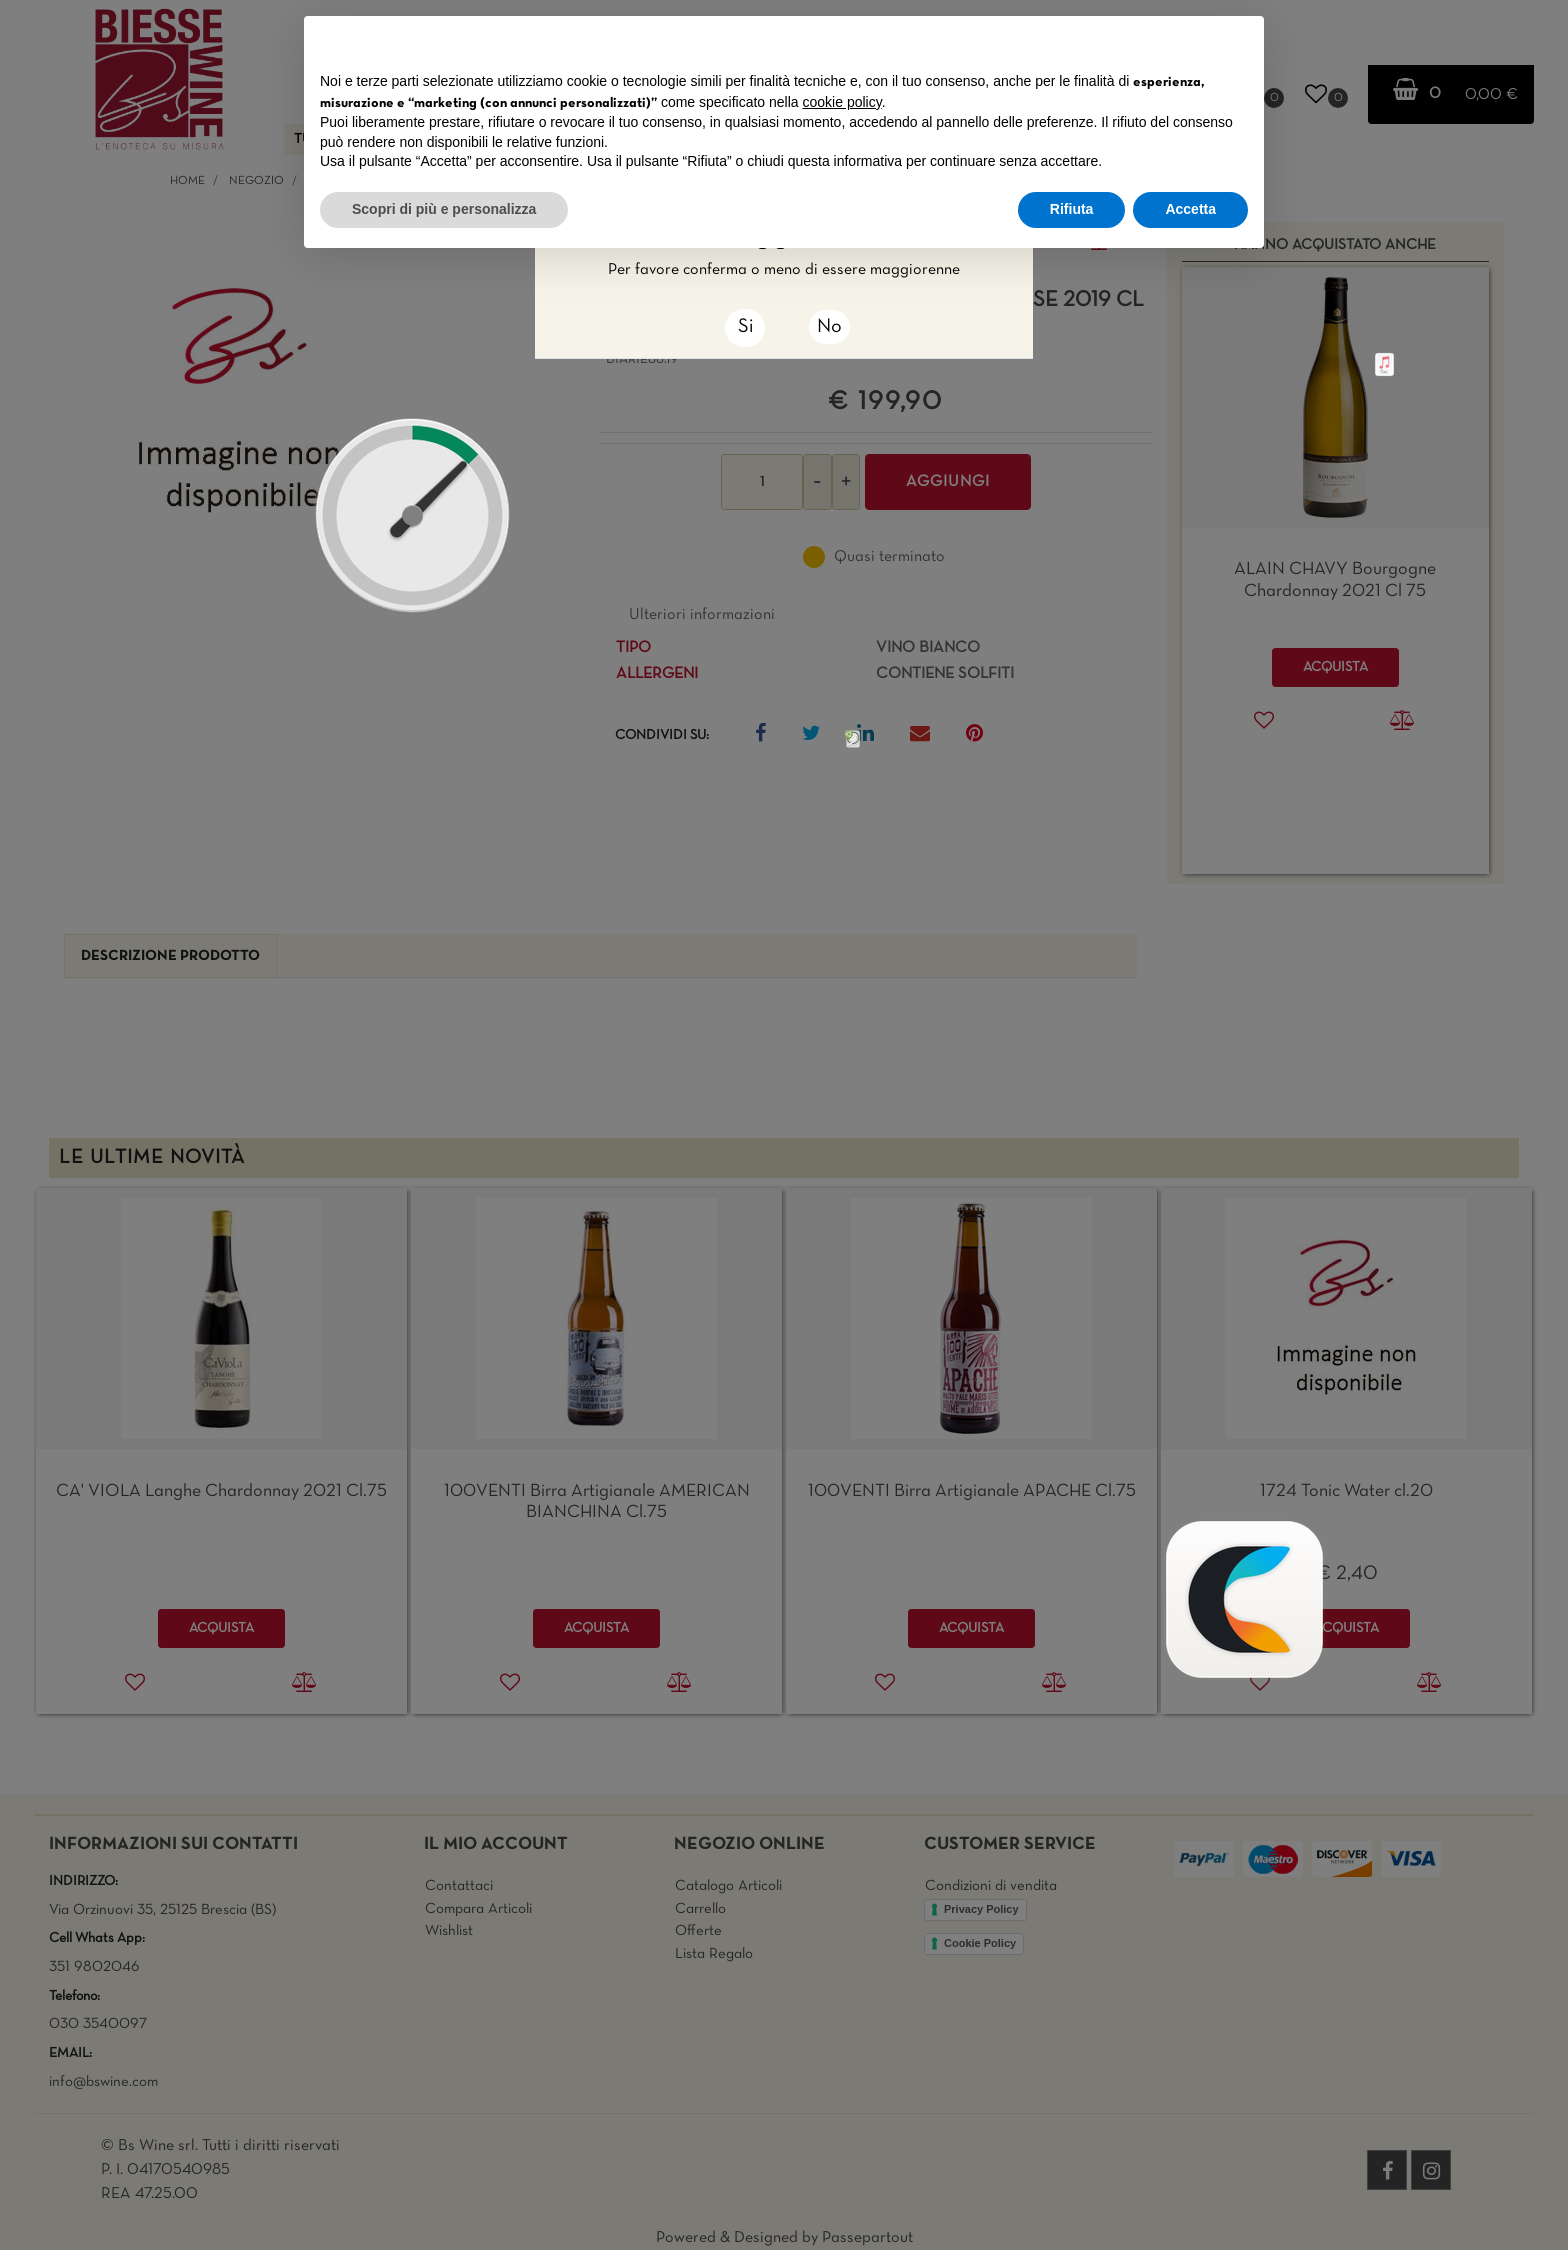 This screenshot has width=1568, height=2250. Describe the element at coordinates (1384, 364) in the screenshot. I see `a flac audio file` at that location.